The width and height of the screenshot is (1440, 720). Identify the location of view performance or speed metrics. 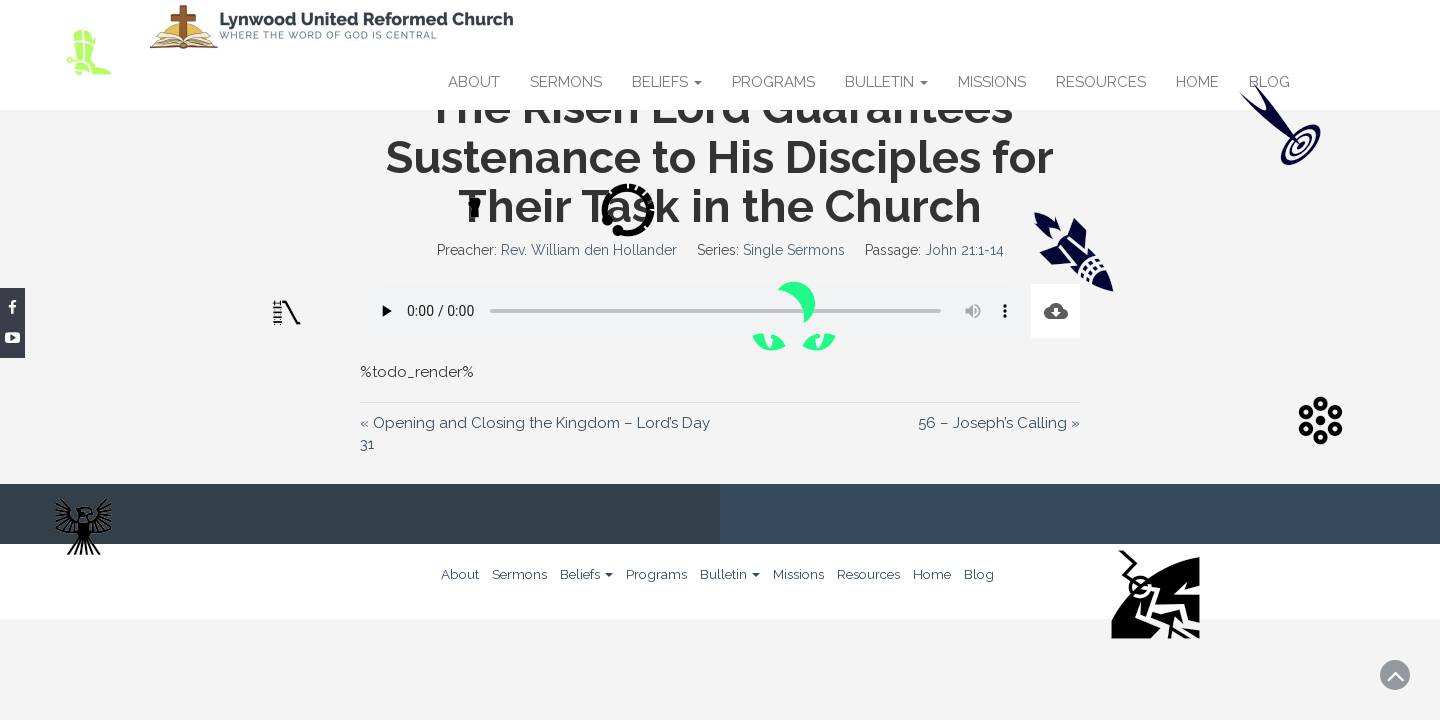
(628, 210).